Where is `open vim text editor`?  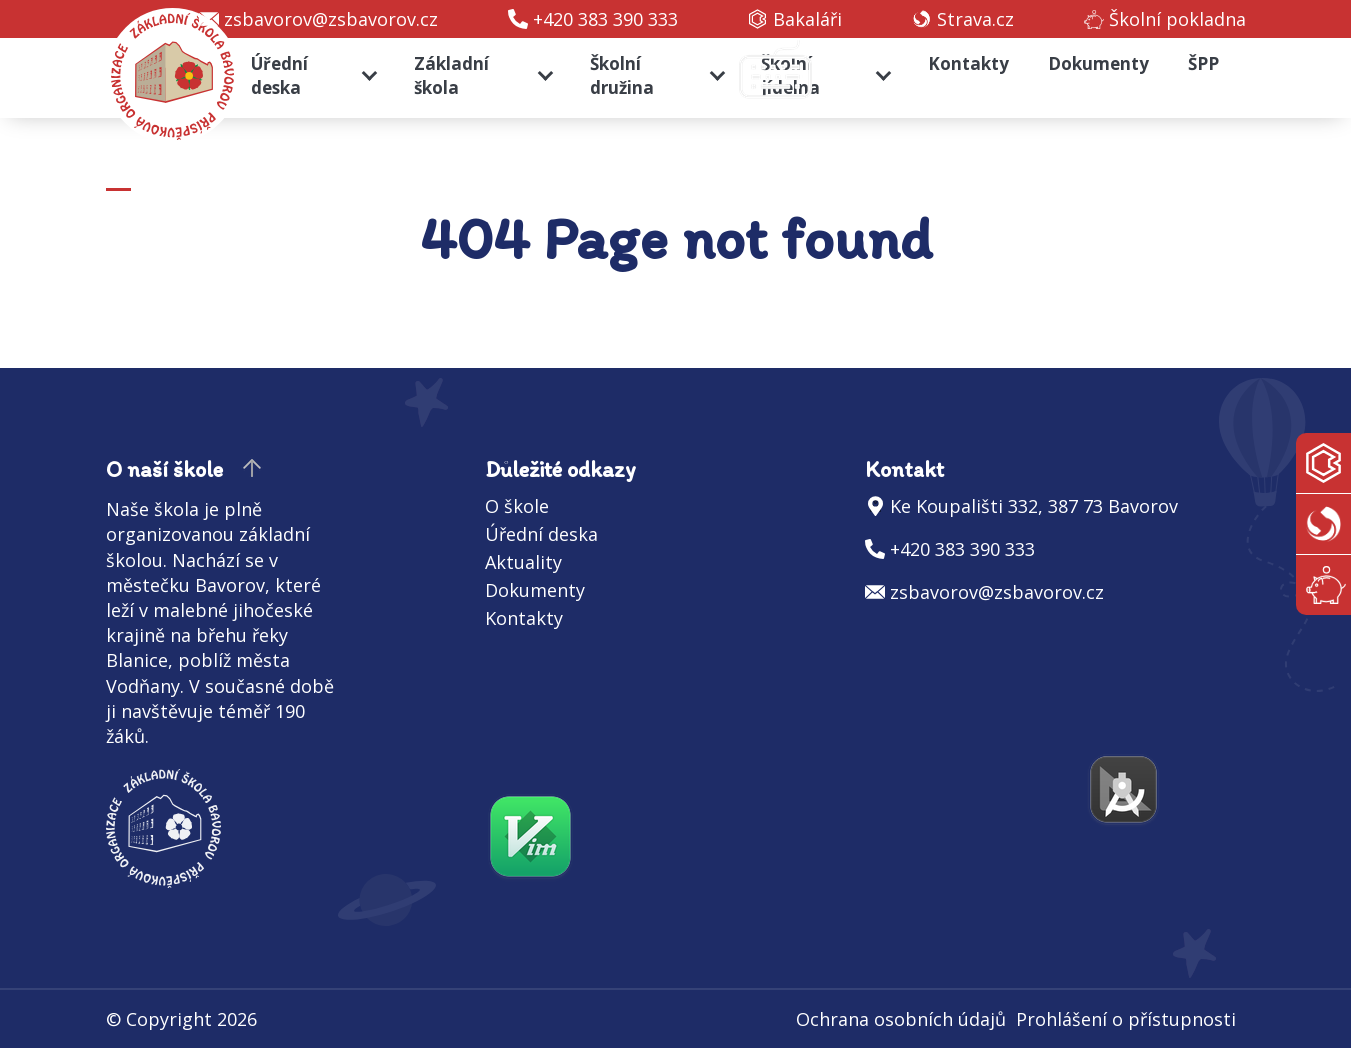 open vim text editor is located at coordinates (530, 836).